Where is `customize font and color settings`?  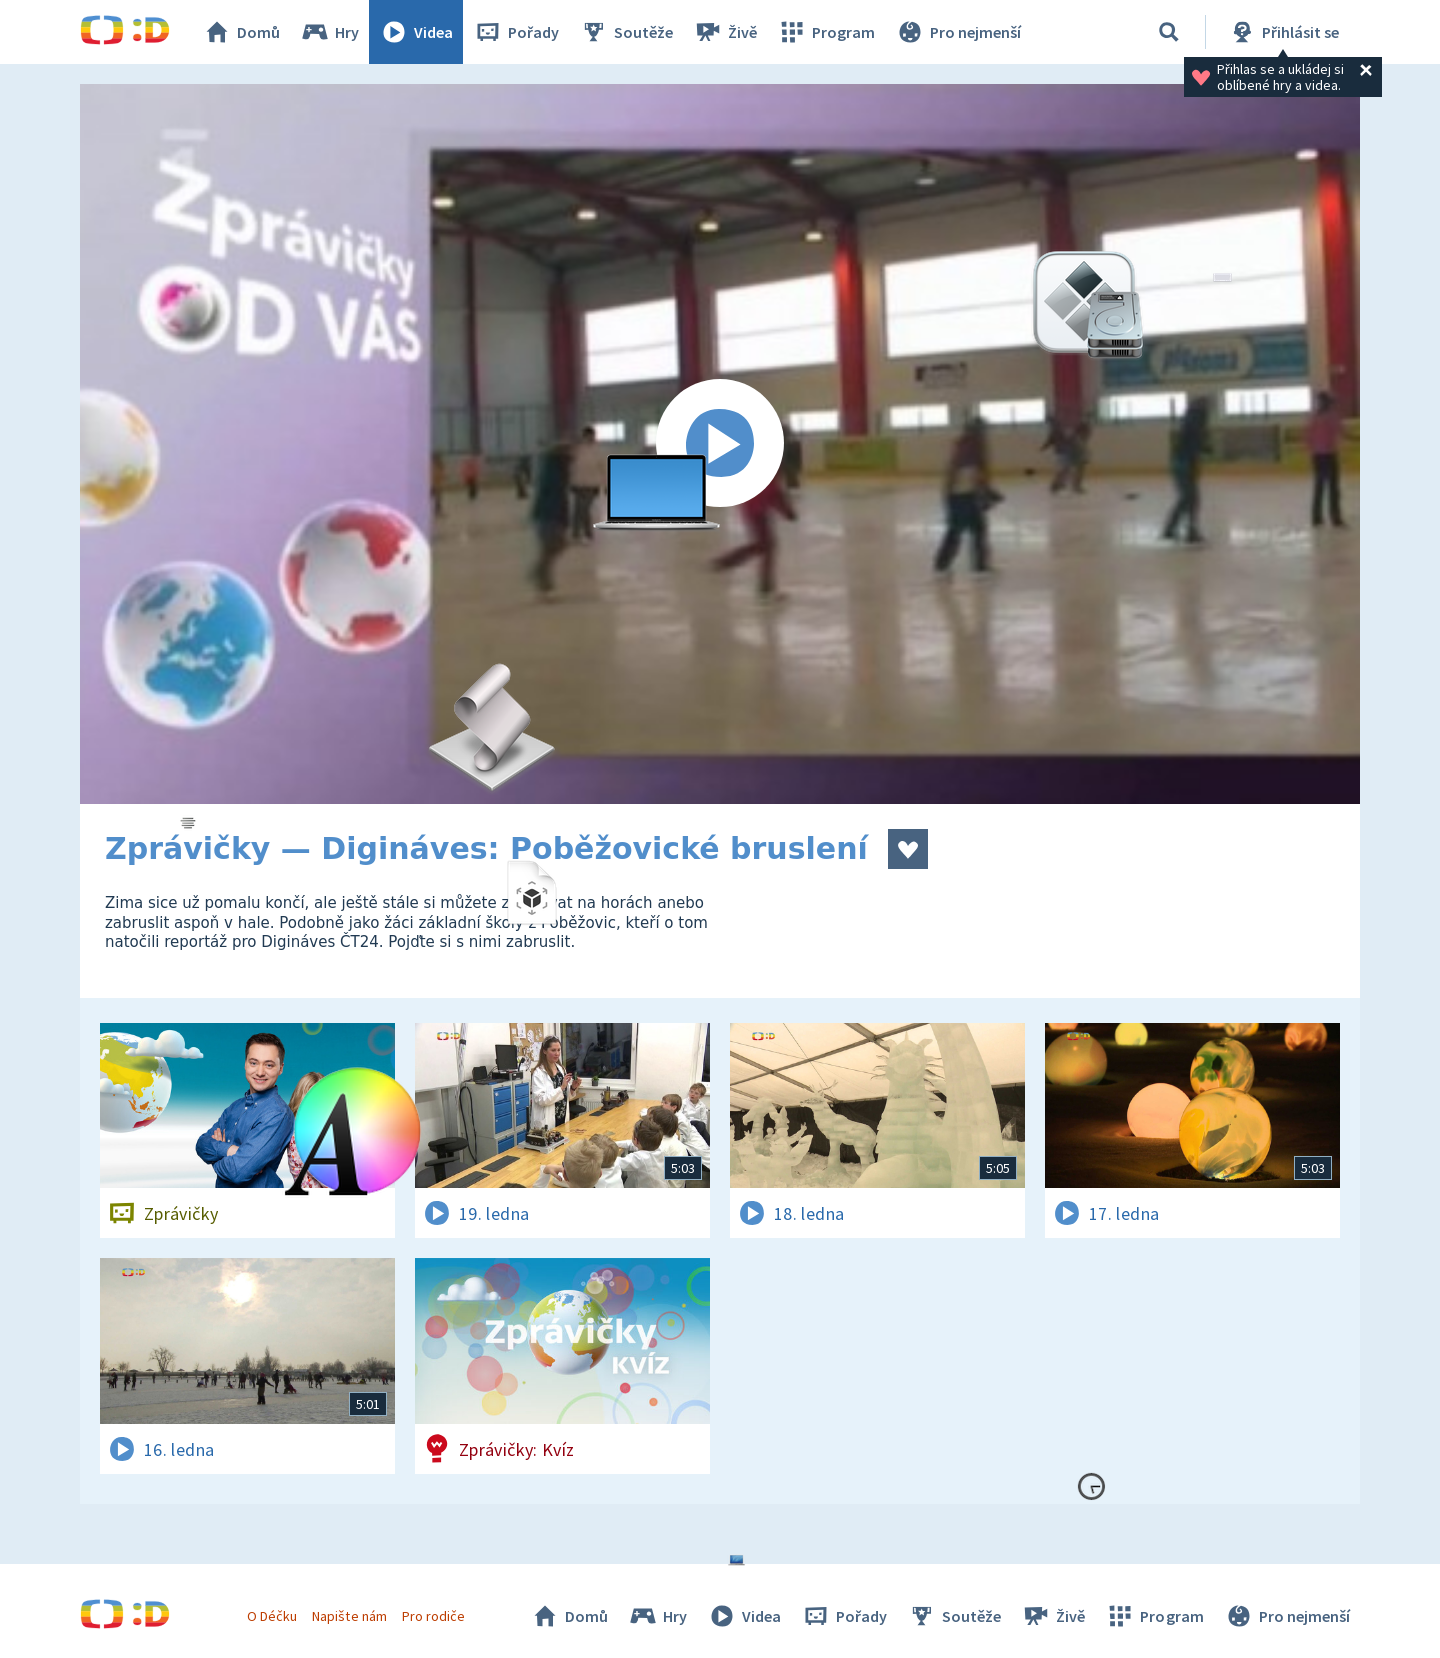 customize font and color settings is located at coordinates (352, 1121).